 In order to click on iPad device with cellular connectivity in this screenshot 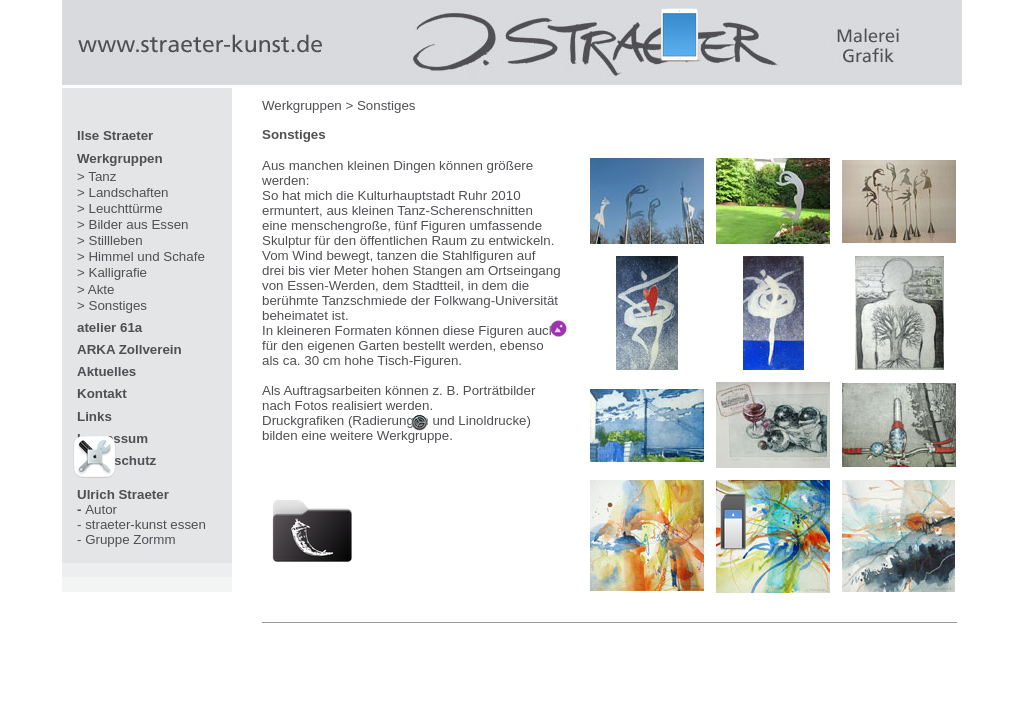, I will do `click(679, 34)`.